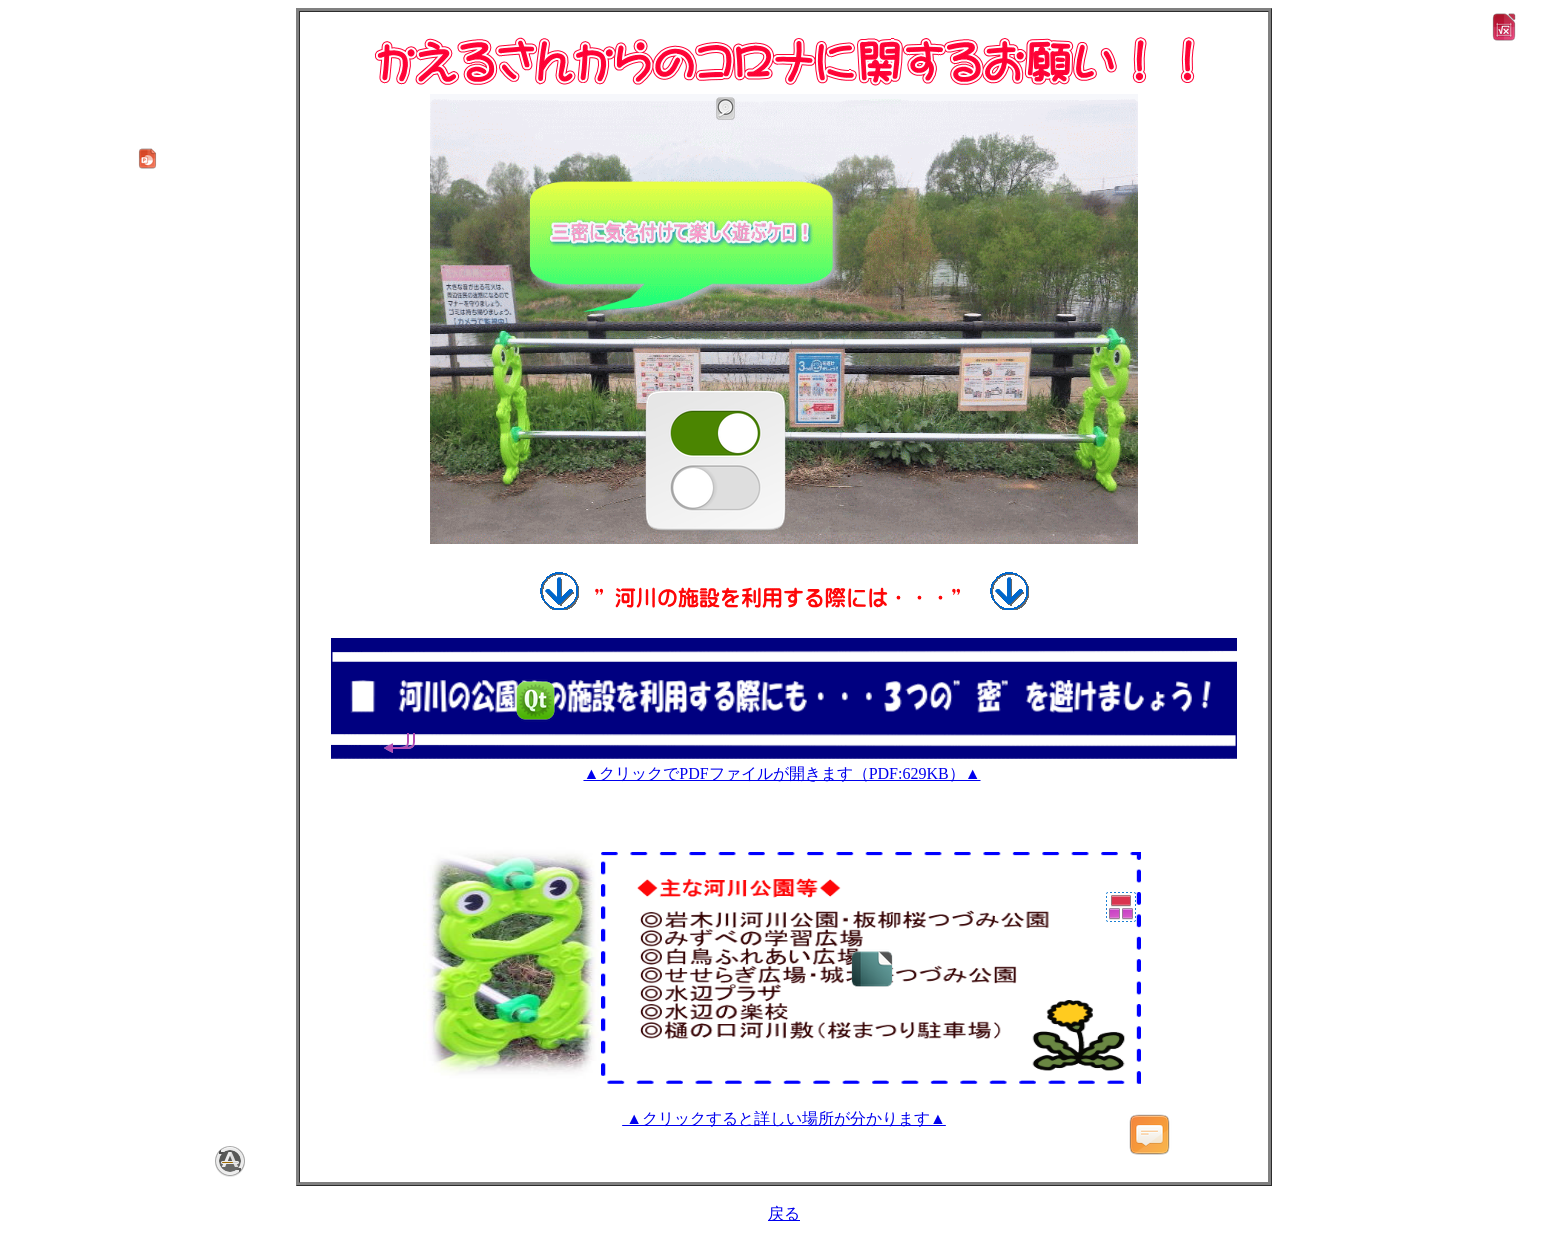 This screenshot has width=1568, height=1233. Describe the element at coordinates (725, 108) in the screenshot. I see `open disk utility application` at that location.